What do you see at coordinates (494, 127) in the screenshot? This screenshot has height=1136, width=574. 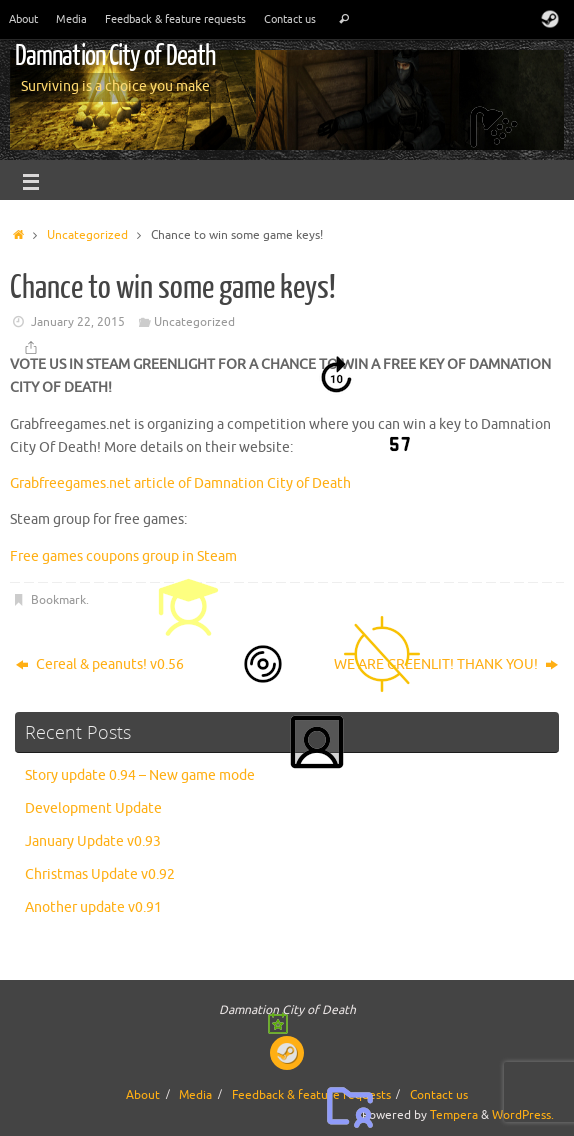 I see `indicates bathroom or shower facilities available` at bounding box center [494, 127].